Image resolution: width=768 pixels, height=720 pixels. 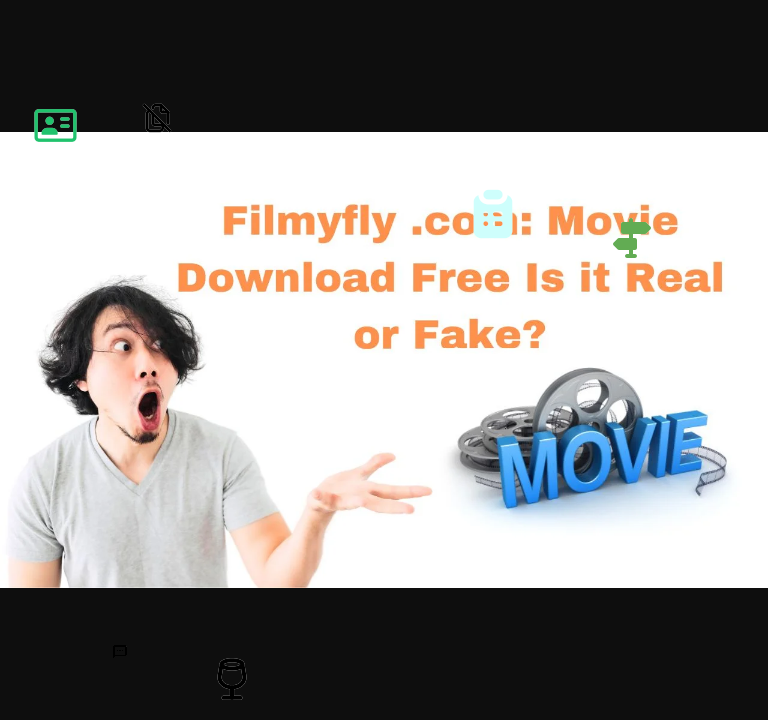 What do you see at coordinates (232, 679) in the screenshot?
I see `view drink or beverage options` at bounding box center [232, 679].